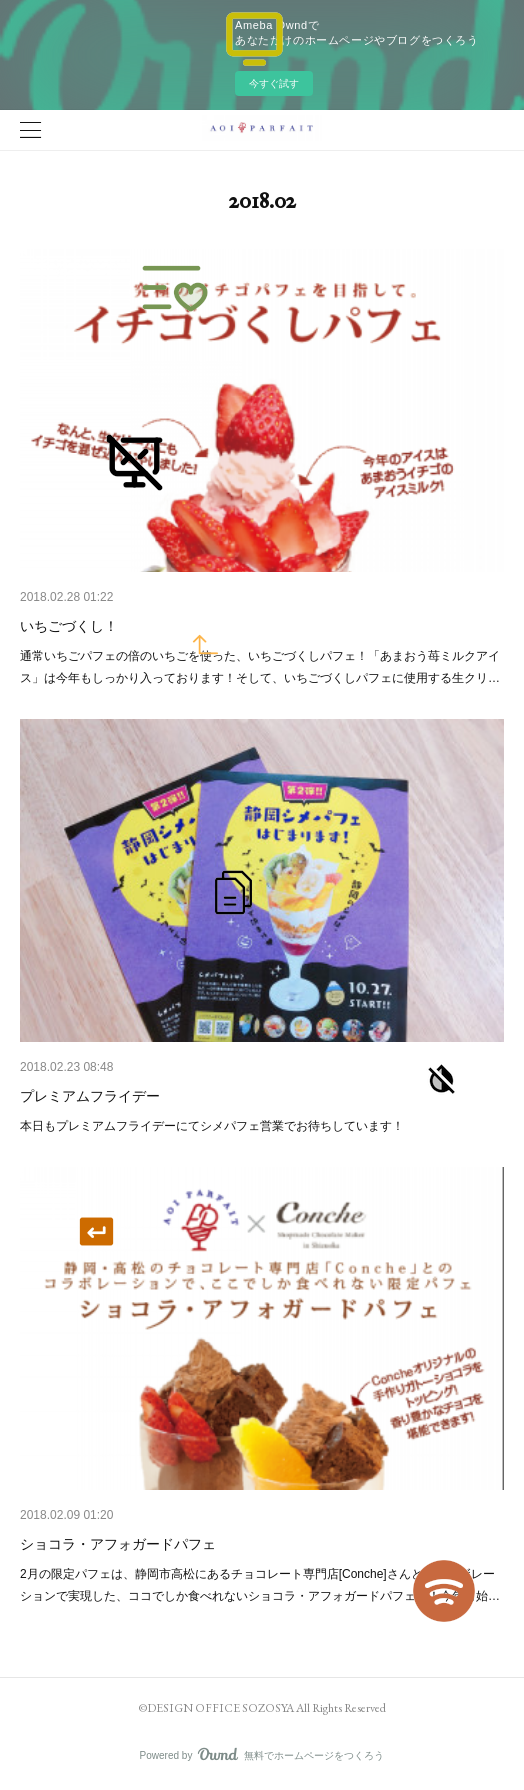 The height and width of the screenshot is (1790, 524). What do you see at coordinates (233, 892) in the screenshot?
I see `view all files` at bounding box center [233, 892].